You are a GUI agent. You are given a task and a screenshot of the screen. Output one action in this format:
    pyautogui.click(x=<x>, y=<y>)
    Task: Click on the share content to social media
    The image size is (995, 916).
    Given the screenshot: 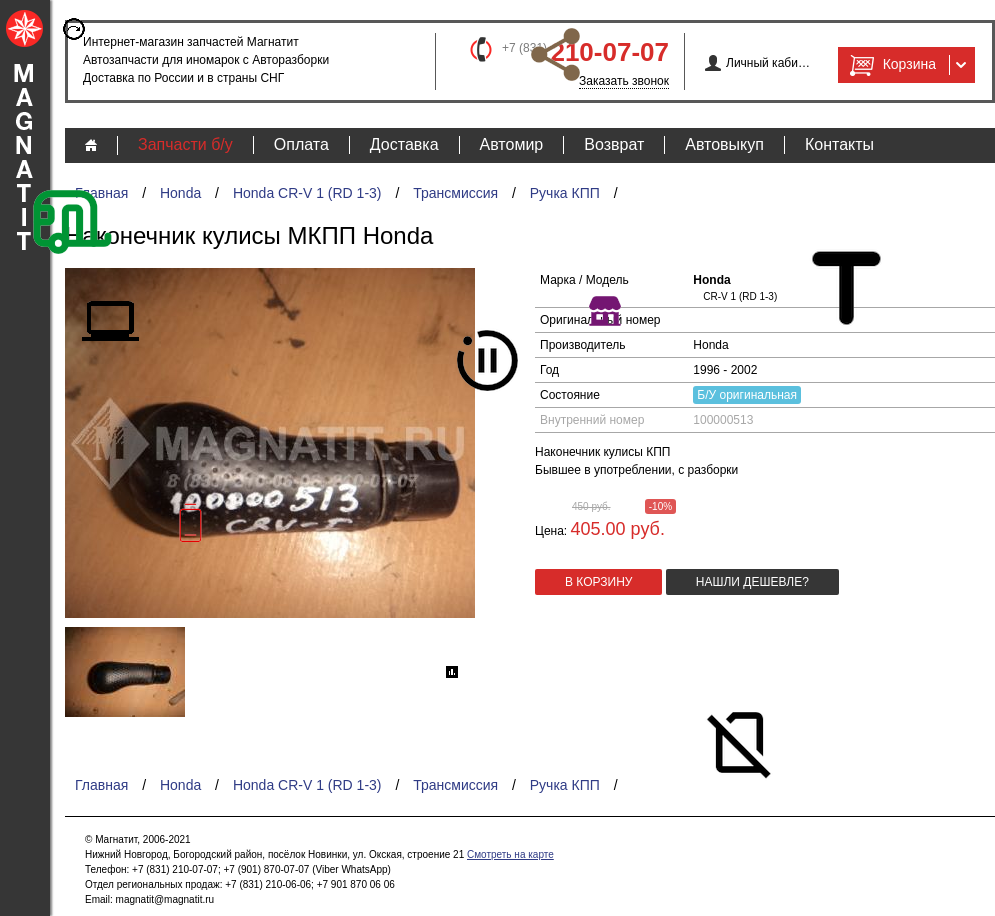 What is the action you would take?
    pyautogui.click(x=555, y=54)
    